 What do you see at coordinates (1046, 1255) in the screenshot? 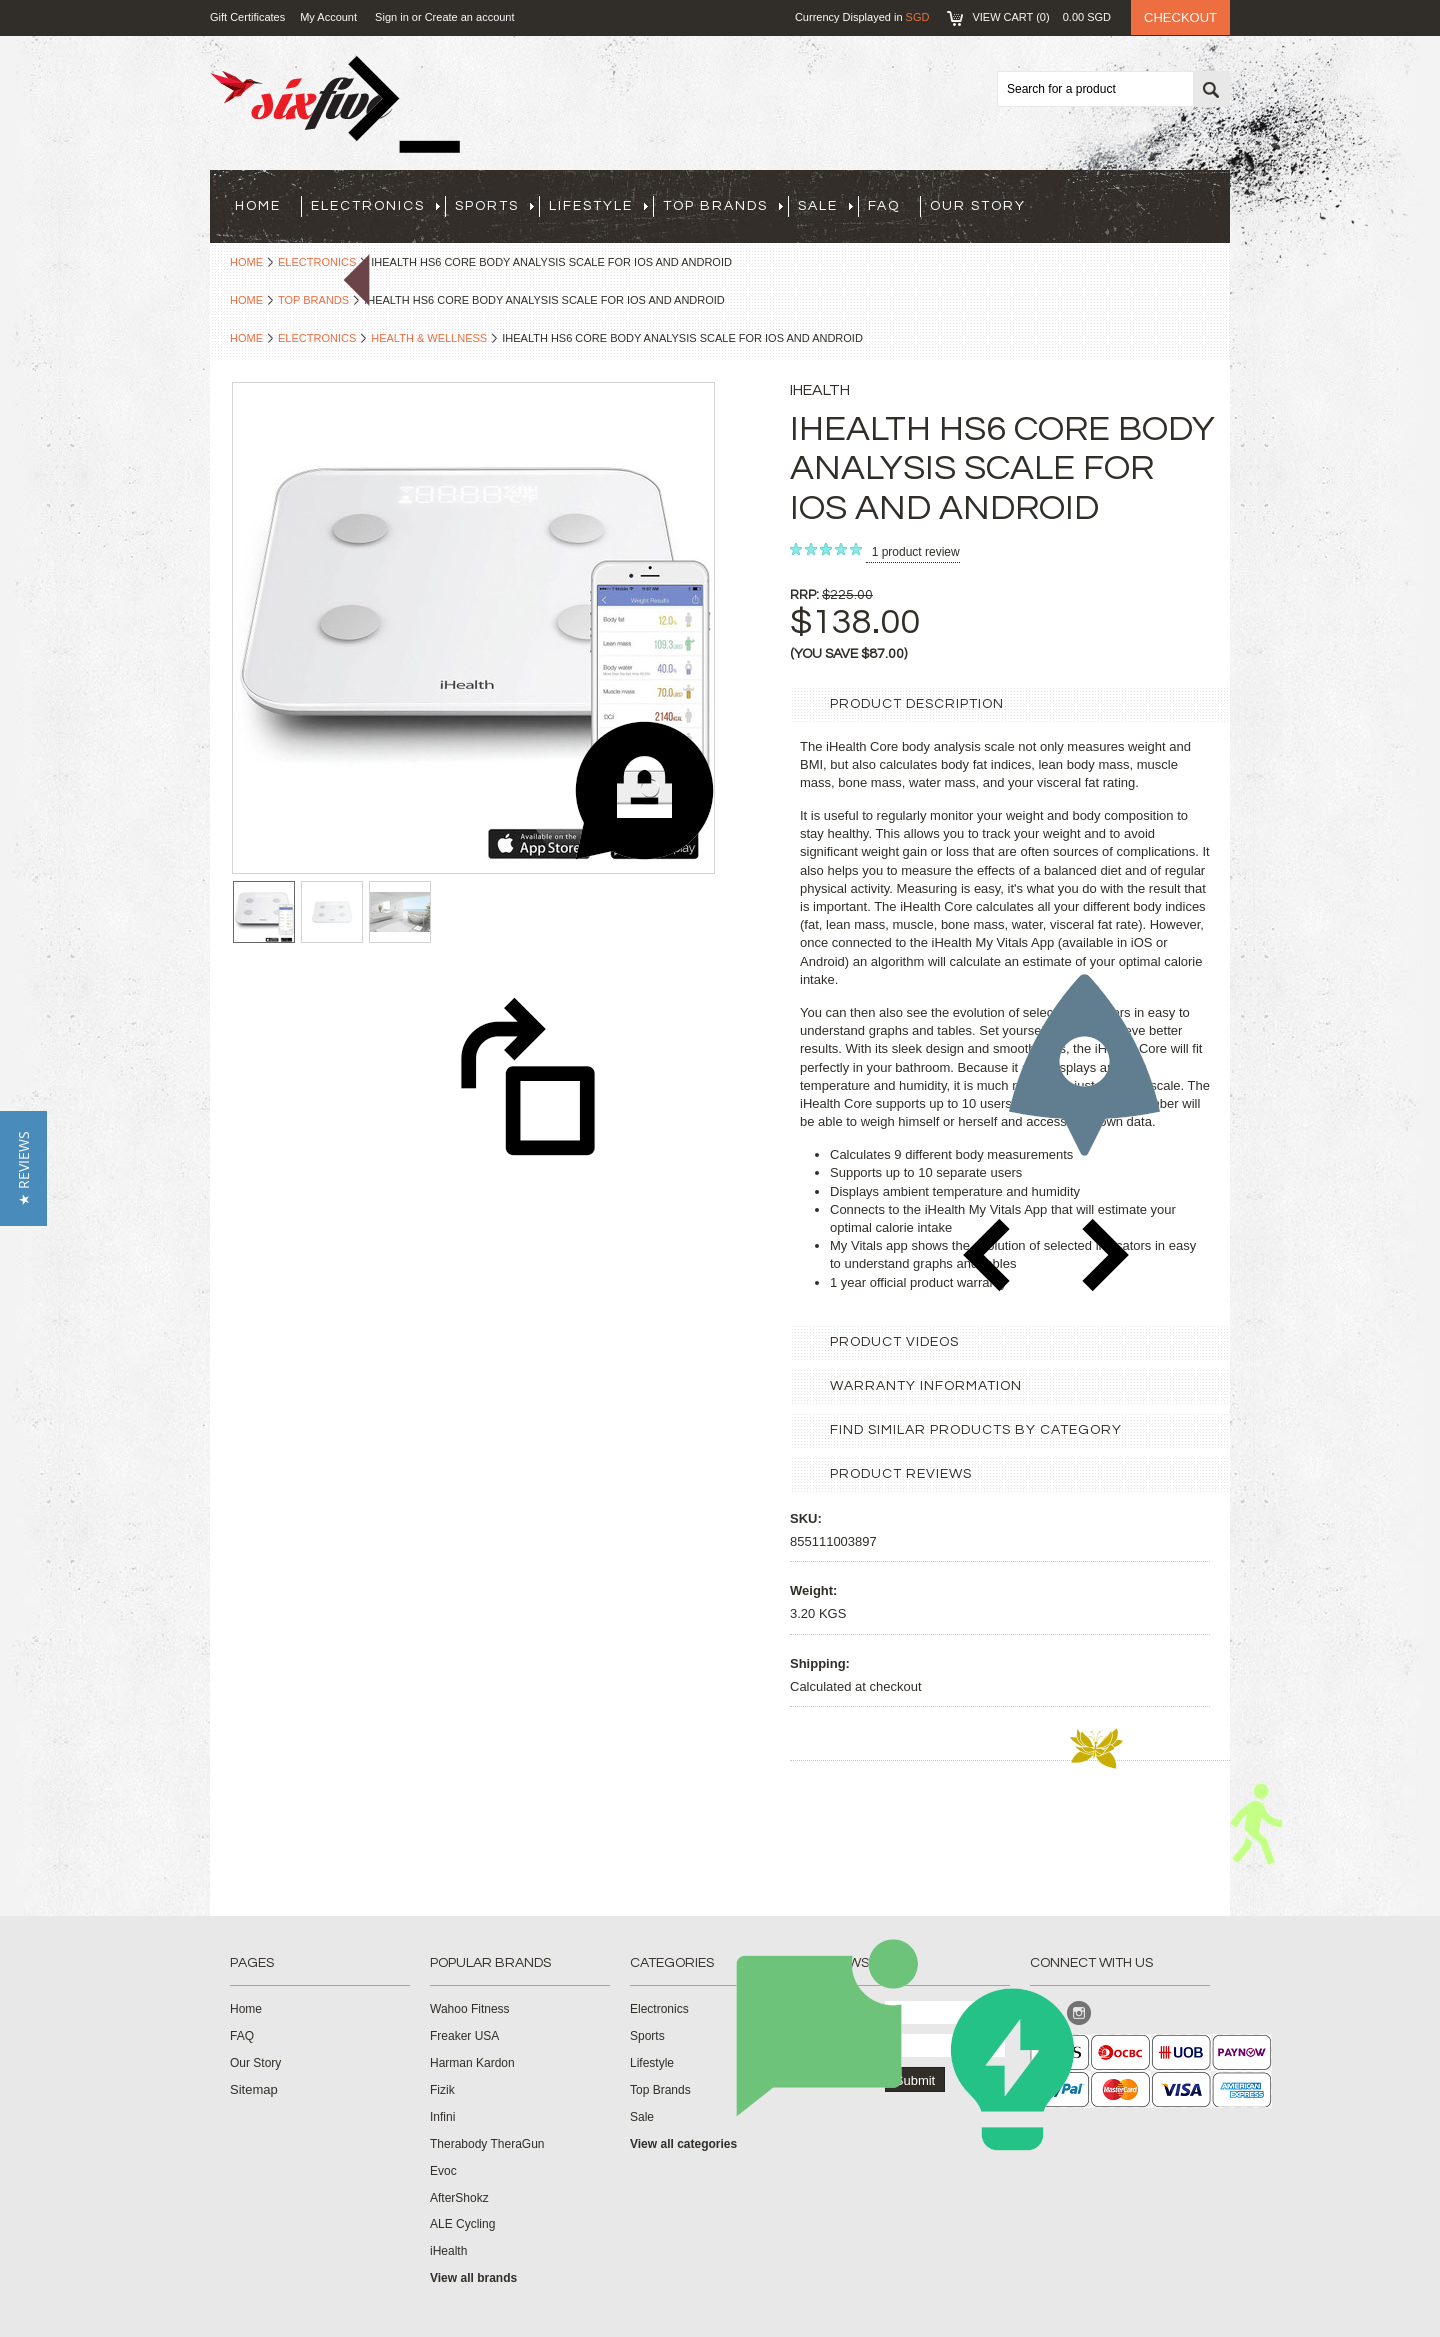
I see `toggle code view mode in editor` at bounding box center [1046, 1255].